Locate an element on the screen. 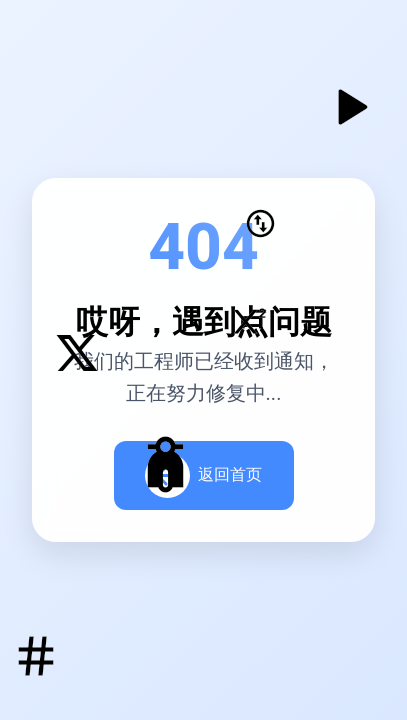  swap or exchange currency is located at coordinates (260, 223).